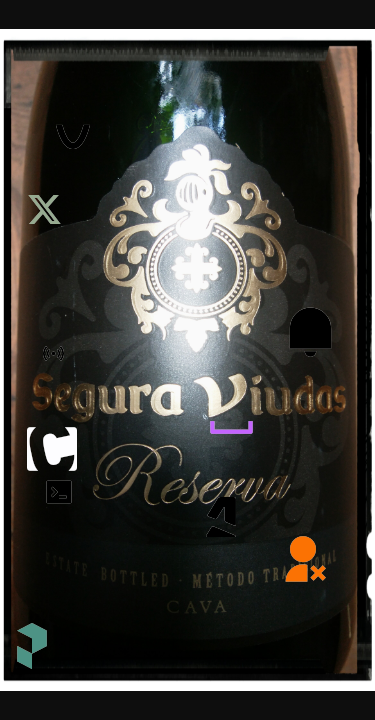  Describe the element at coordinates (231, 427) in the screenshot. I see `insert a space character in text` at that location.